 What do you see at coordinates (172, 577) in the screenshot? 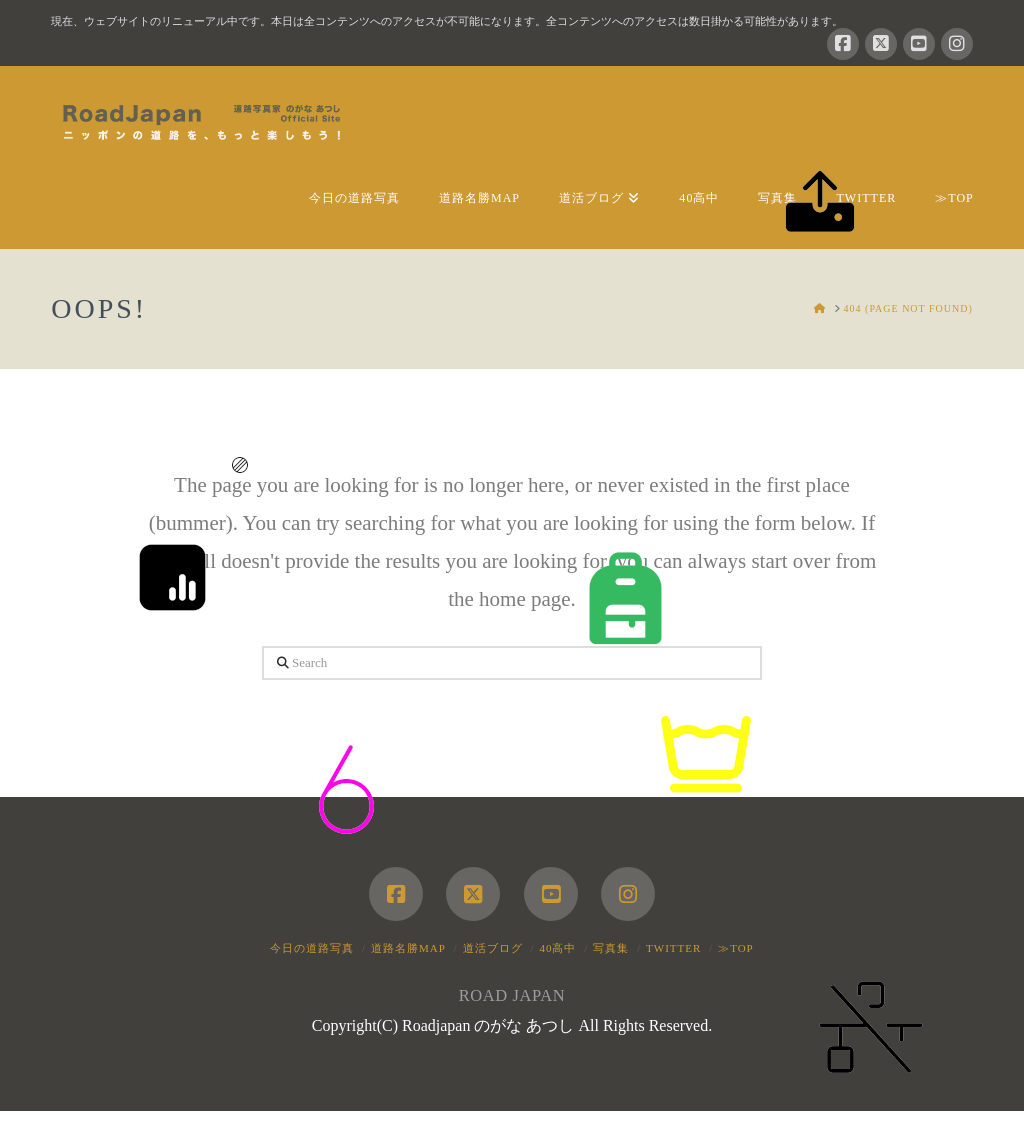
I see `align content to bottom-right corner` at bounding box center [172, 577].